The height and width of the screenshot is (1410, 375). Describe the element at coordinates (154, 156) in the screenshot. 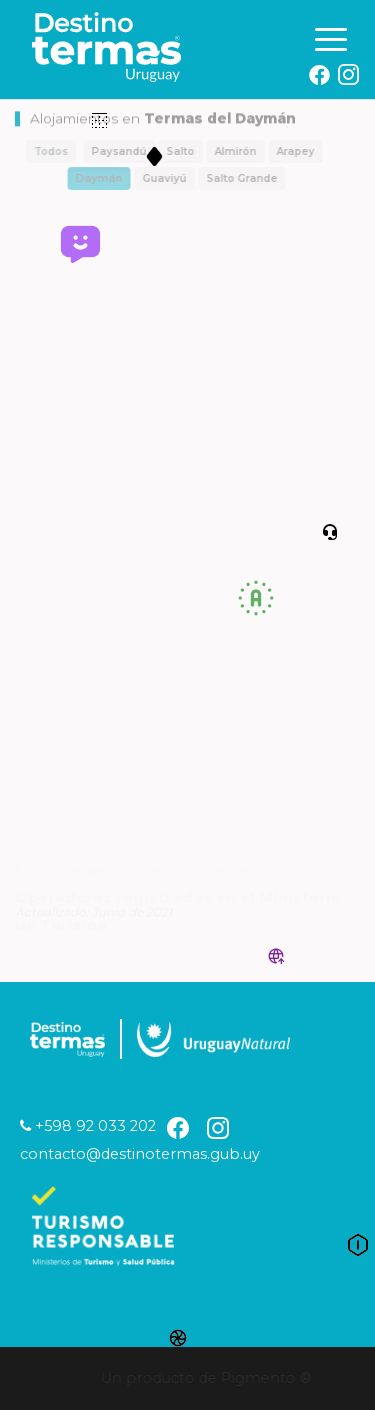

I see `premium or pro feature indicator` at that location.